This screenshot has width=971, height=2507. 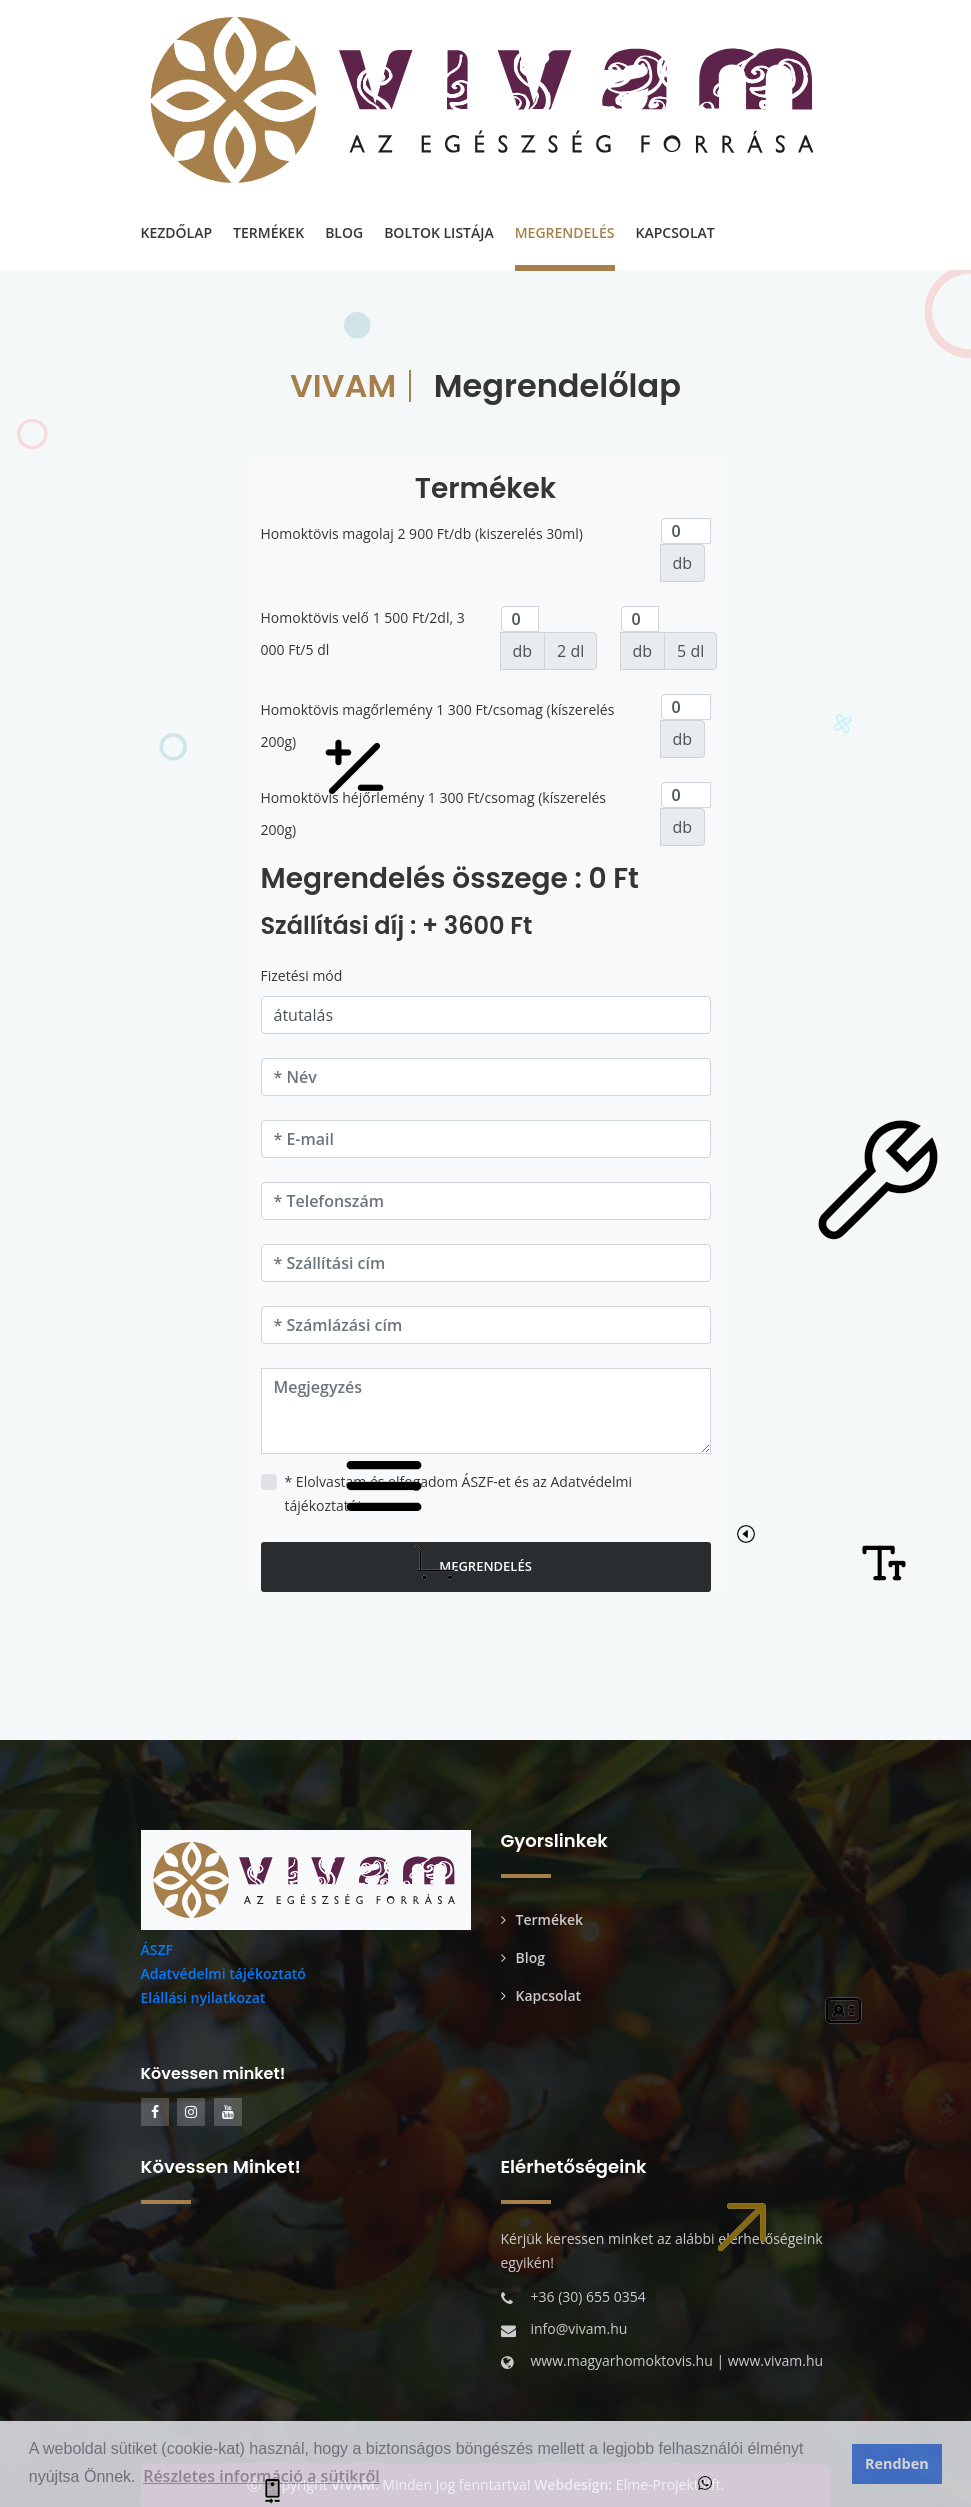 What do you see at coordinates (354, 768) in the screenshot?
I see `toggle between adding and subtracting values` at bounding box center [354, 768].